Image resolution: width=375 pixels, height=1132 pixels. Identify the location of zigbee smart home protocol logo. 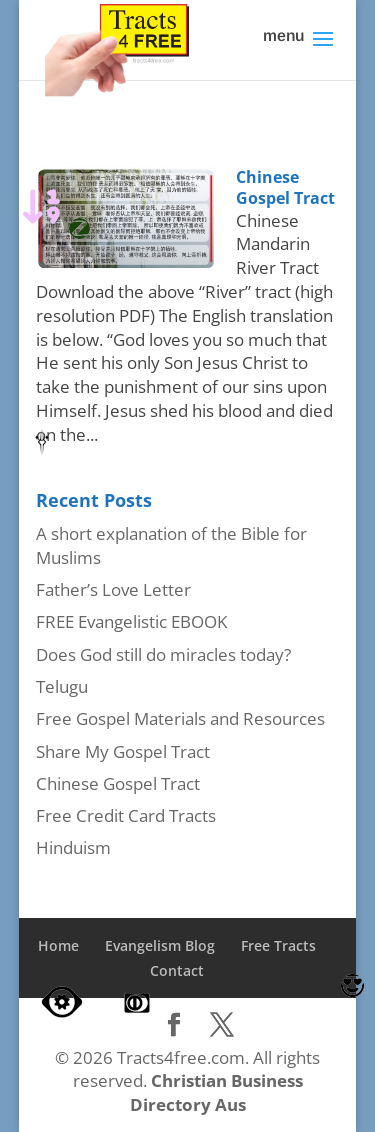
(79, 228).